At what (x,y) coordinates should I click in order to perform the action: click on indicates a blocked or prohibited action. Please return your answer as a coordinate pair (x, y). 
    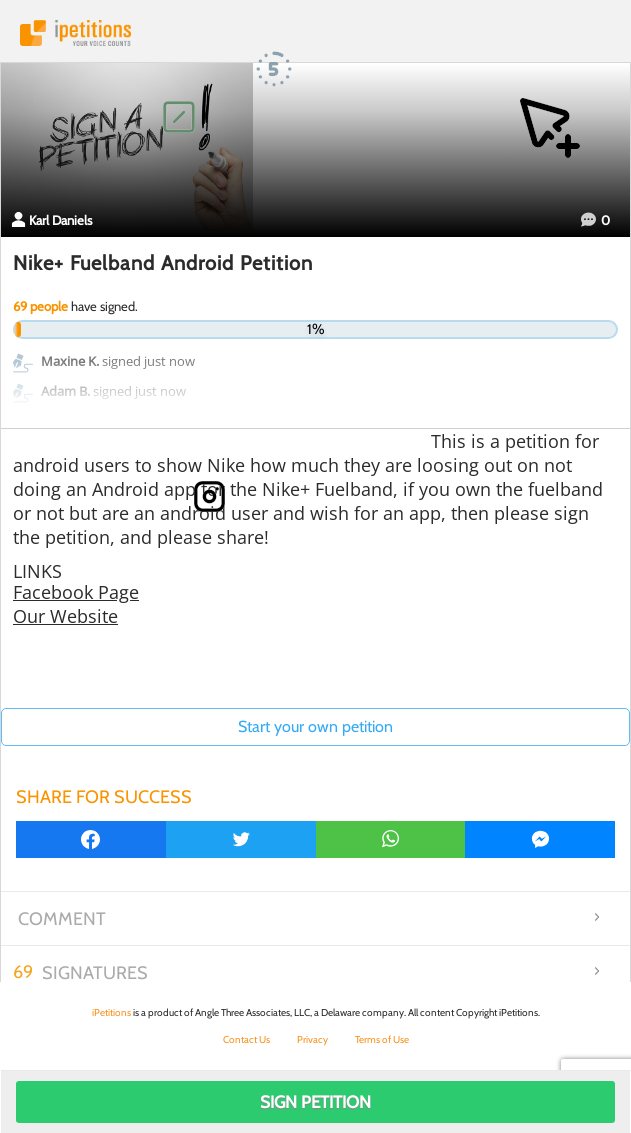
    Looking at the image, I should click on (179, 117).